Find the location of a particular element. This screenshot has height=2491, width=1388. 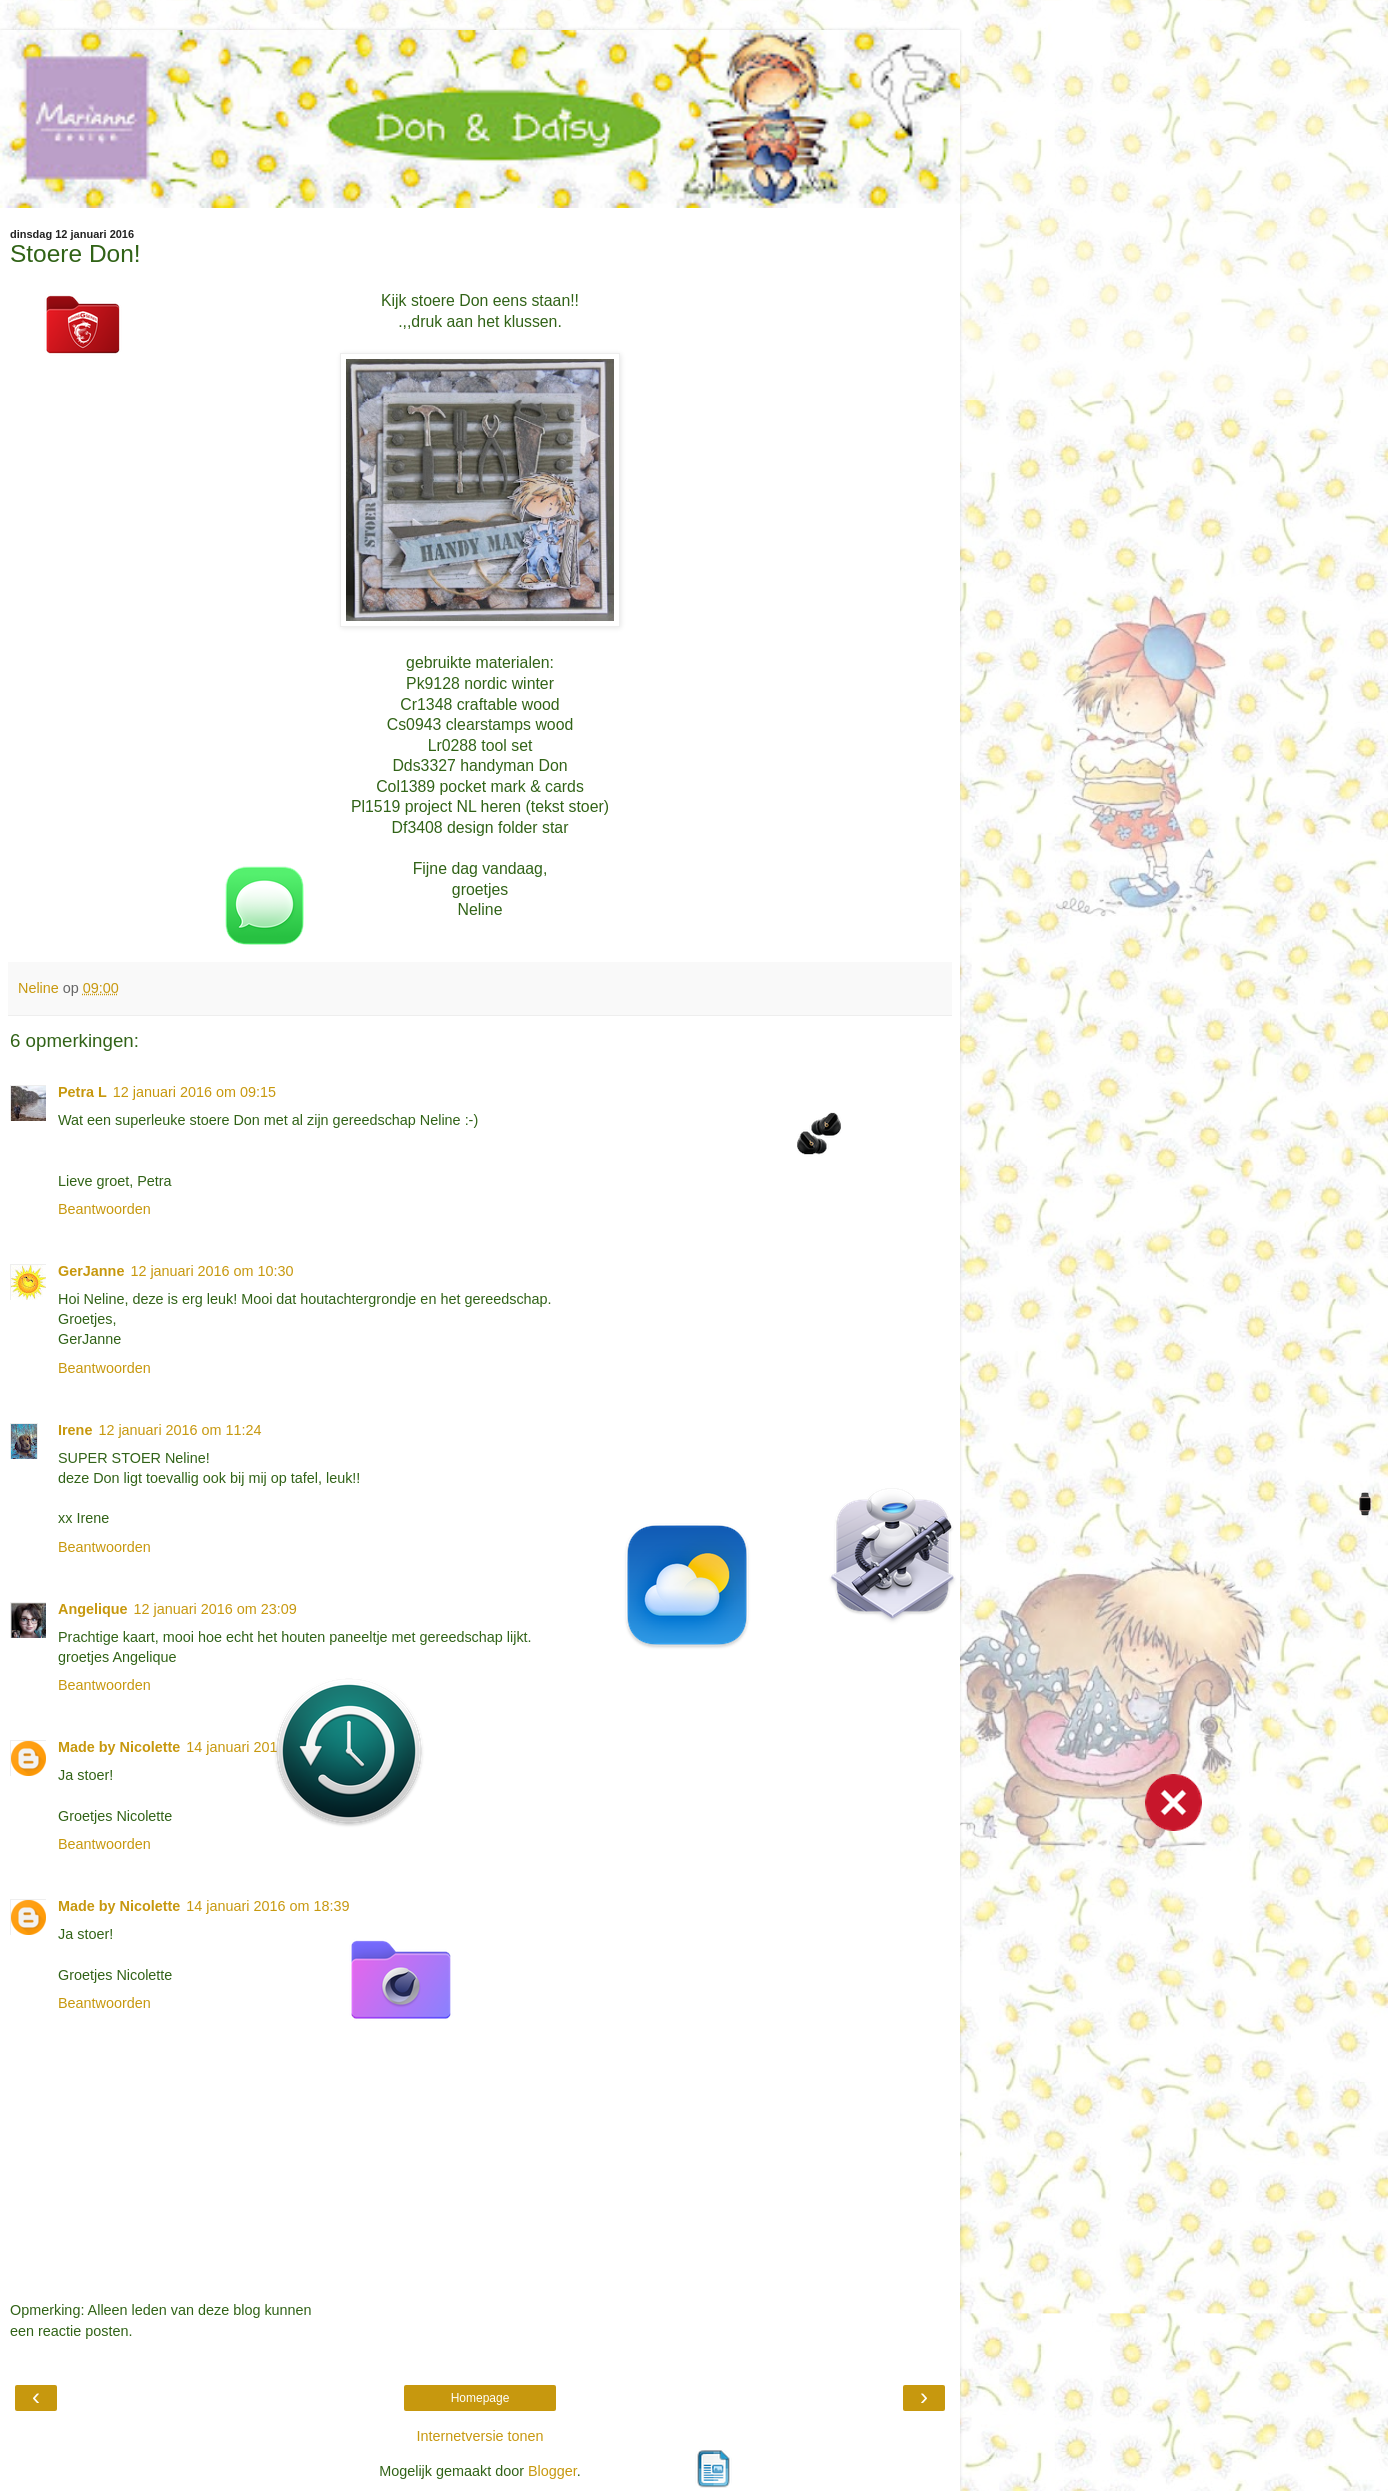

open the messages app is located at coordinates (264, 905).